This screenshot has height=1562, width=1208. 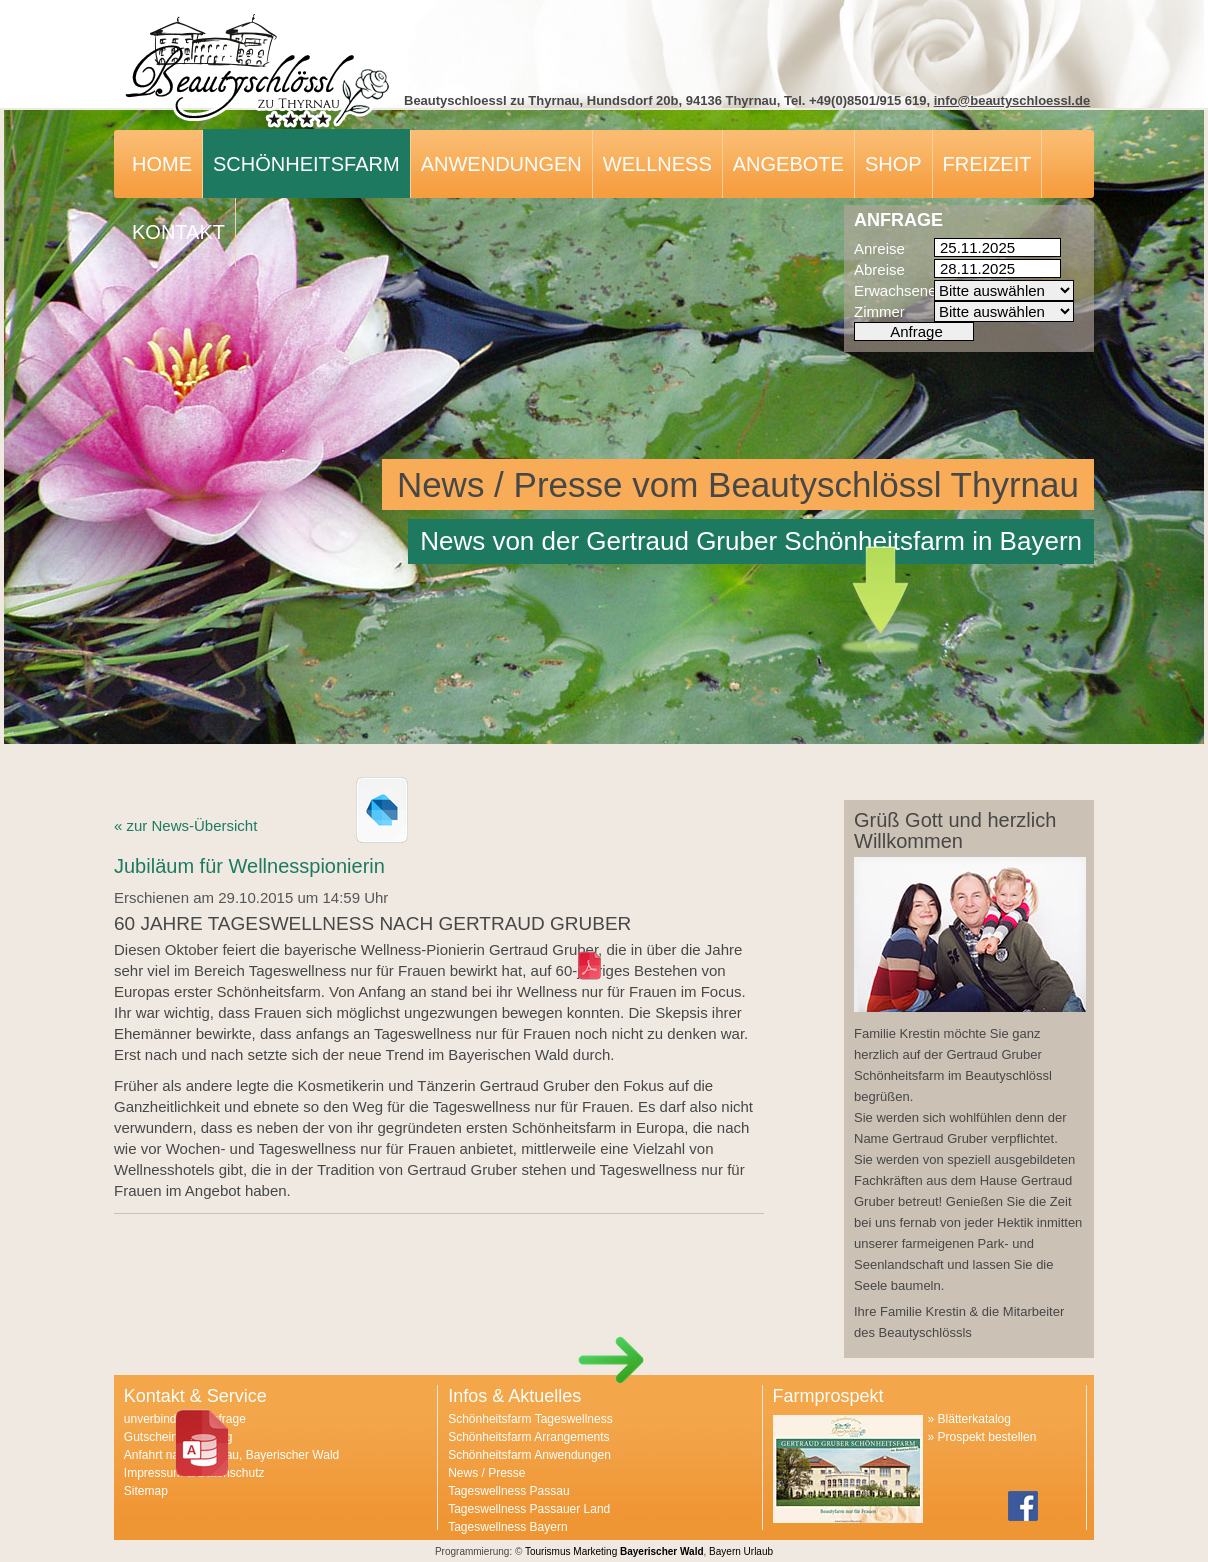 What do you see at coordinates (202, 1443) in the screenshot?
I see `microsoft access database file` at bounding box center [202, 1443].